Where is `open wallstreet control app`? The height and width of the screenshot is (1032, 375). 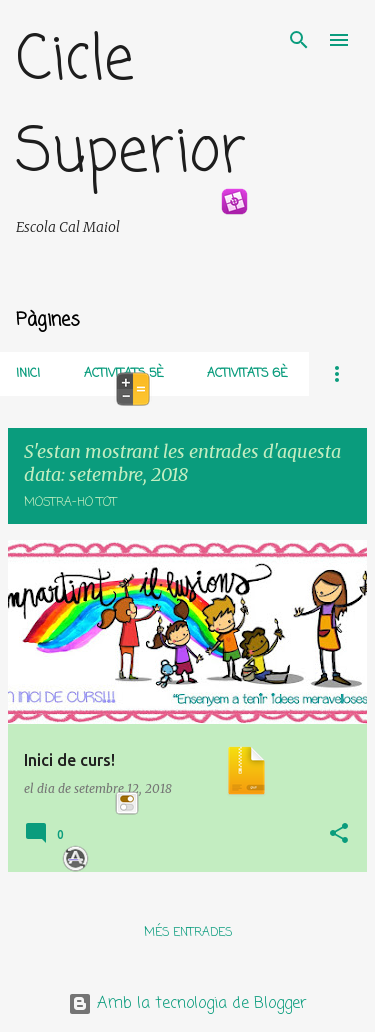
open wallstreet control app is located at coordinates (234, 201).